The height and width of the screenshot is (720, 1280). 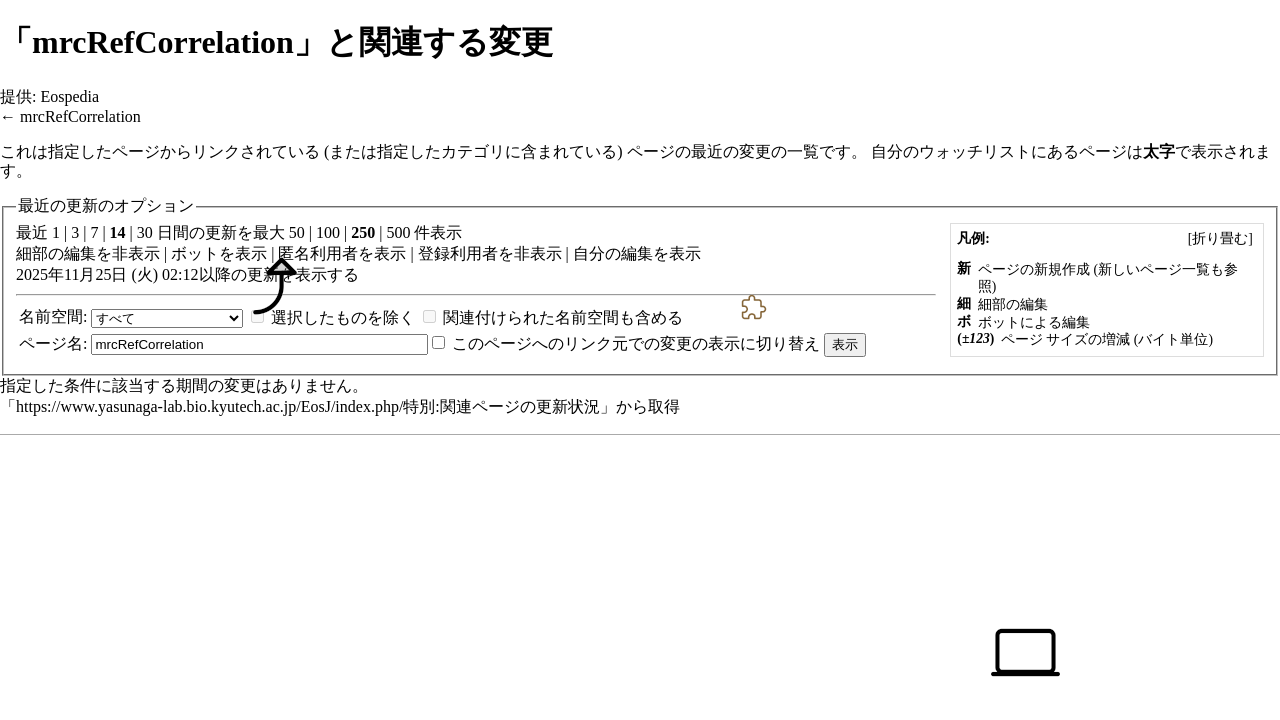 What do you see at coordinates (275, 286) in the screenshot?
I see `navigate back and up in a menu hierarchy` at bounding box center [275, 286].